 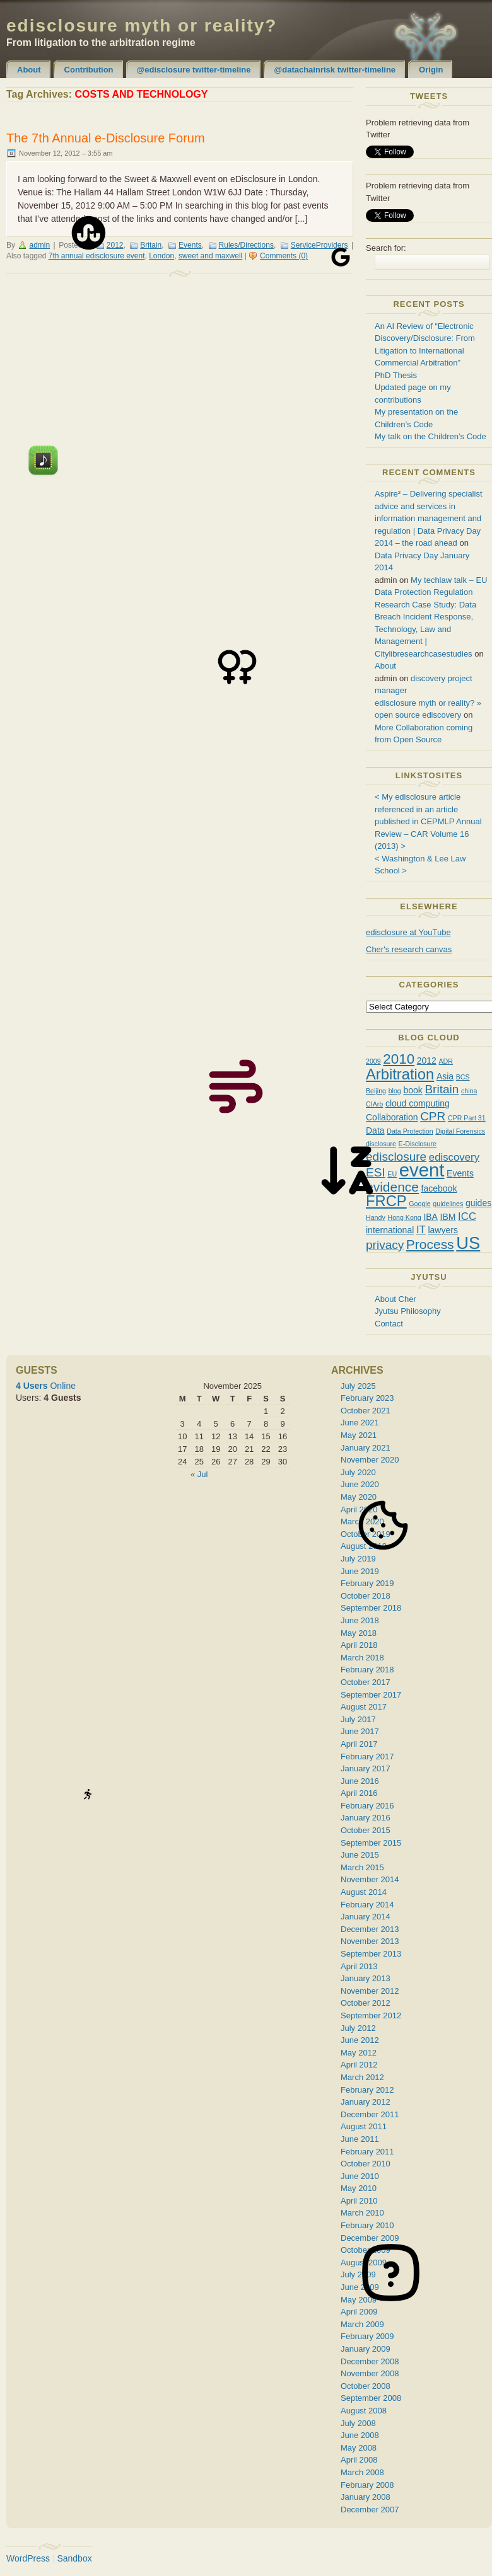 I want to click on indicates female/female relationship or partnership, so click(x=237, y=666).